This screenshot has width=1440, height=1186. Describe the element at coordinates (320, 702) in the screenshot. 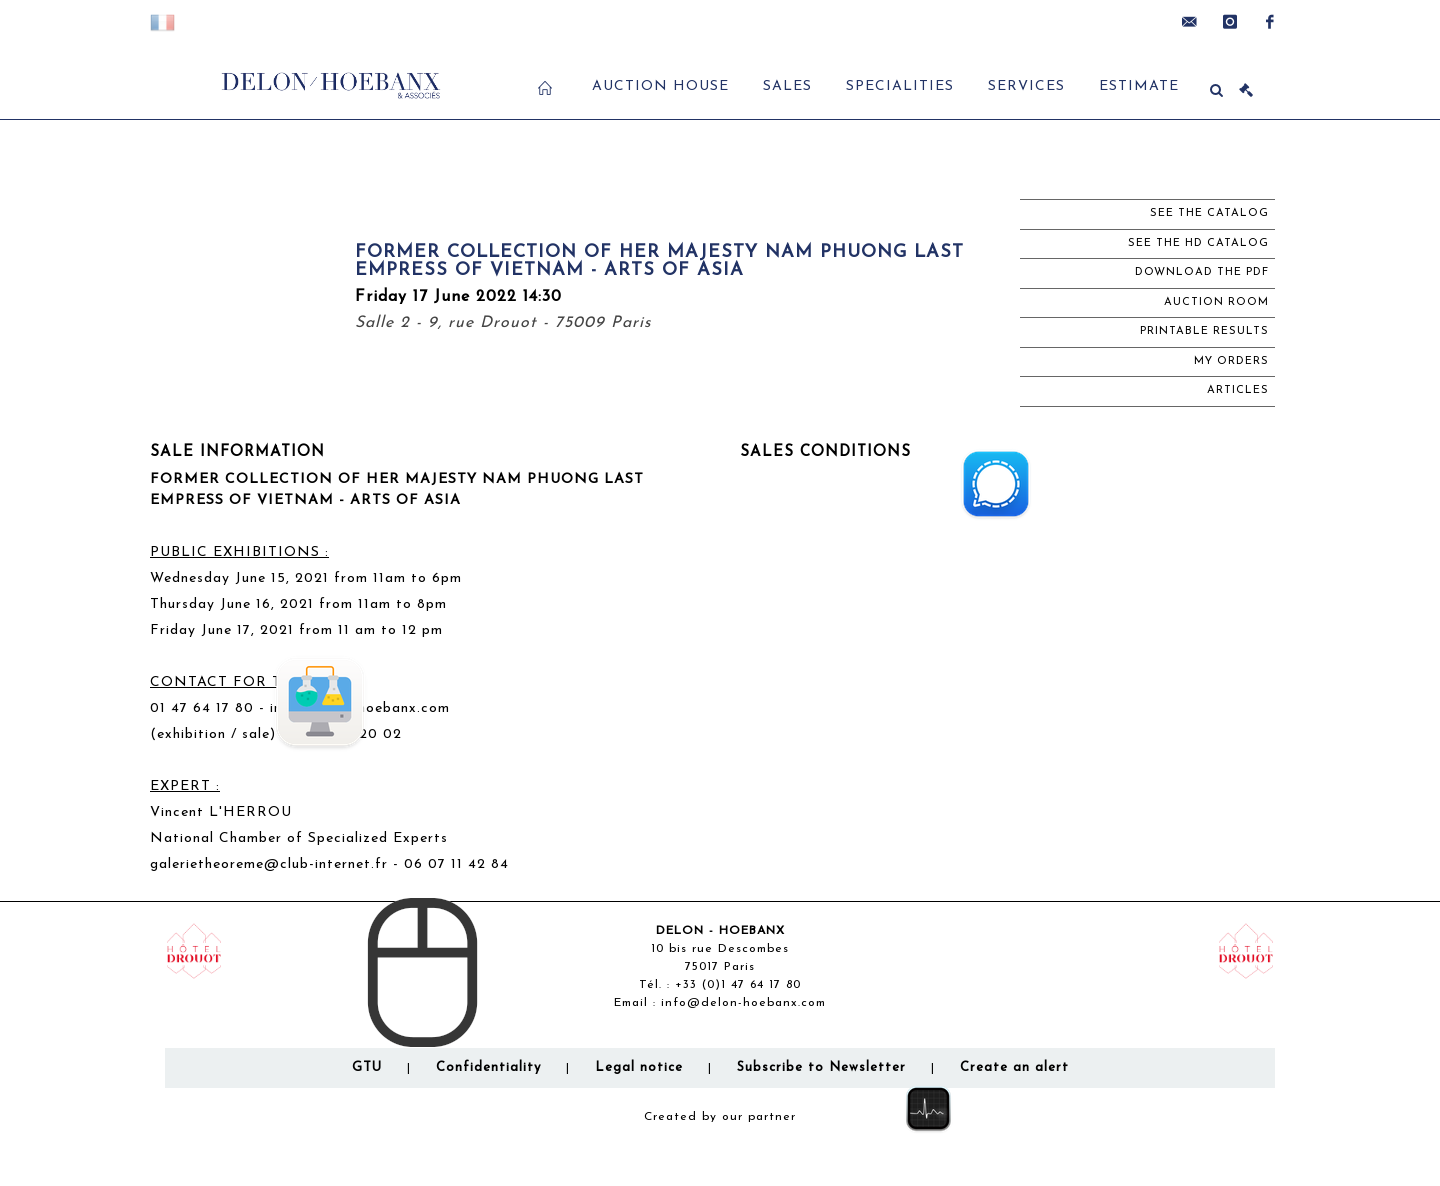

I see `open formatlab application` at that location.